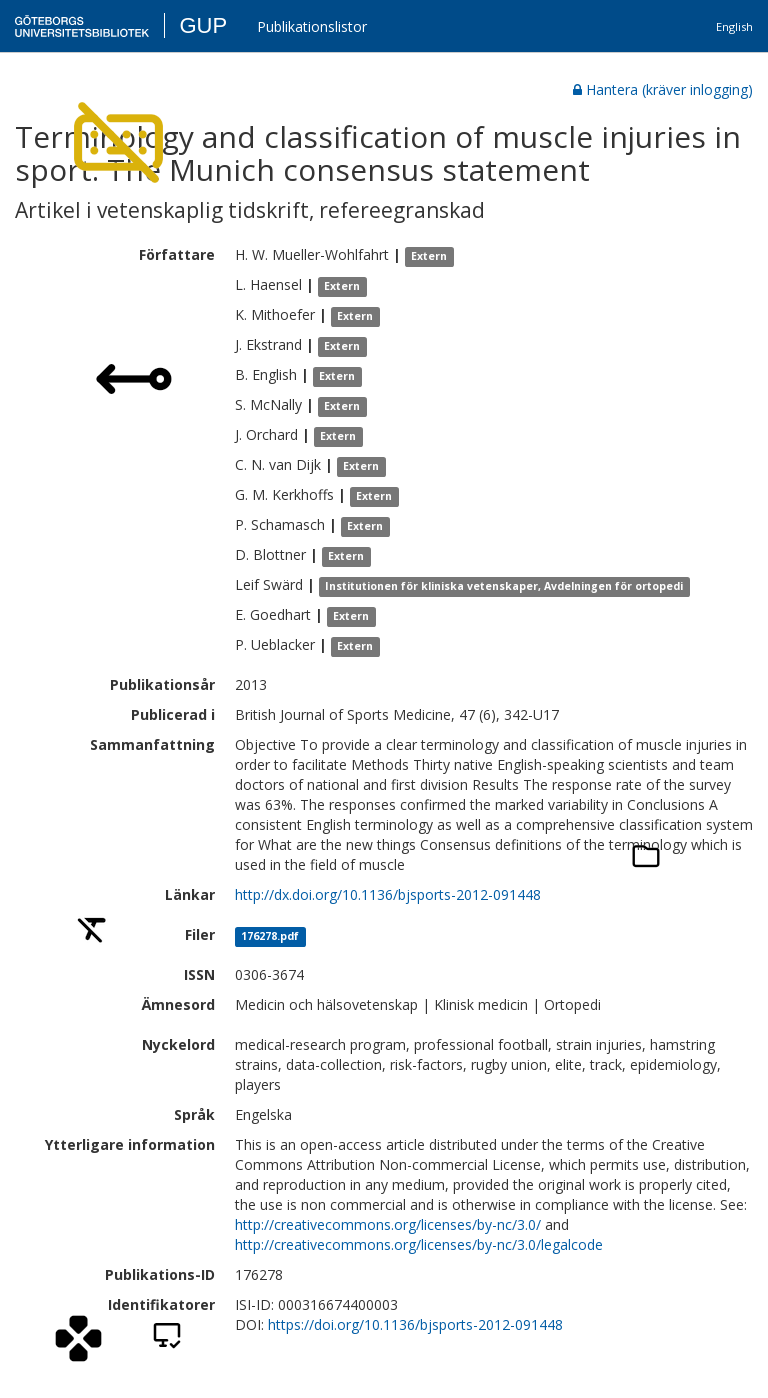 The height and width of the screenshot is (1398, 768). Describe the element at coordinates (93, 929) in the screenshot. I see `clear text formatting` at that location.